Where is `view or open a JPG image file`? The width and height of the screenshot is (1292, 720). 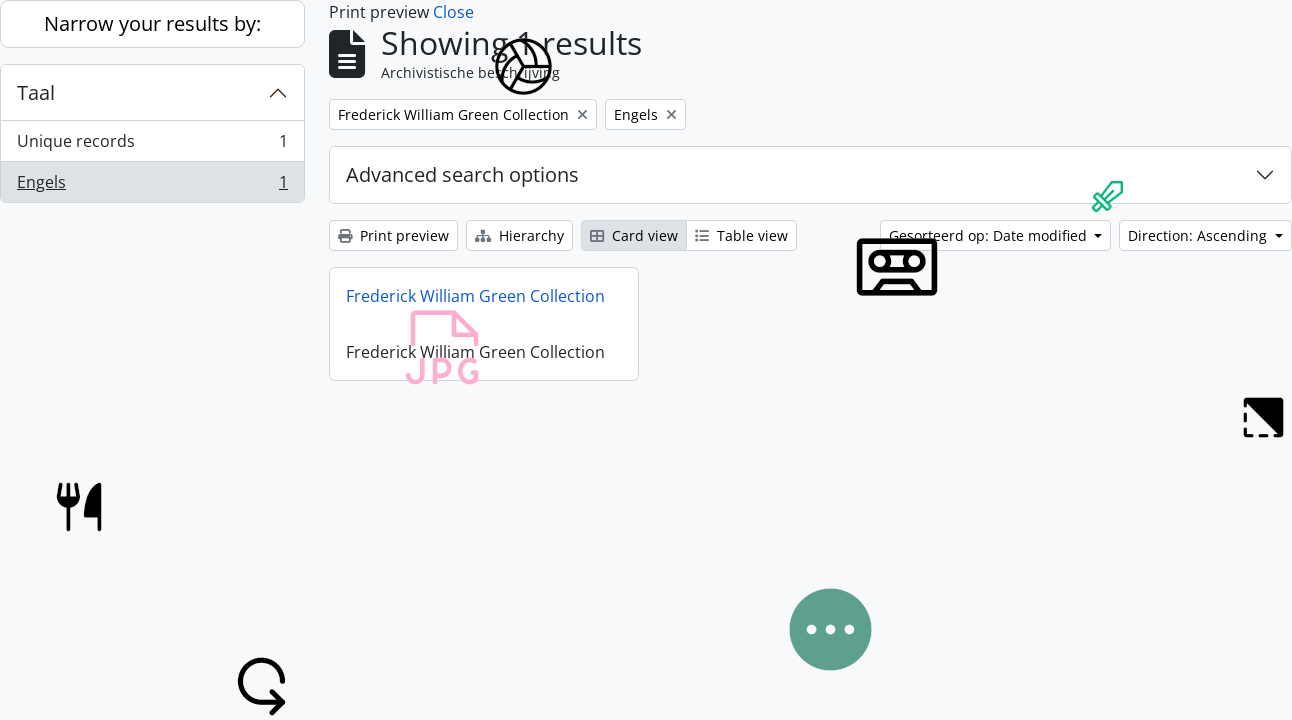
view or open a JPG image file is located at coordinates (444, 350).